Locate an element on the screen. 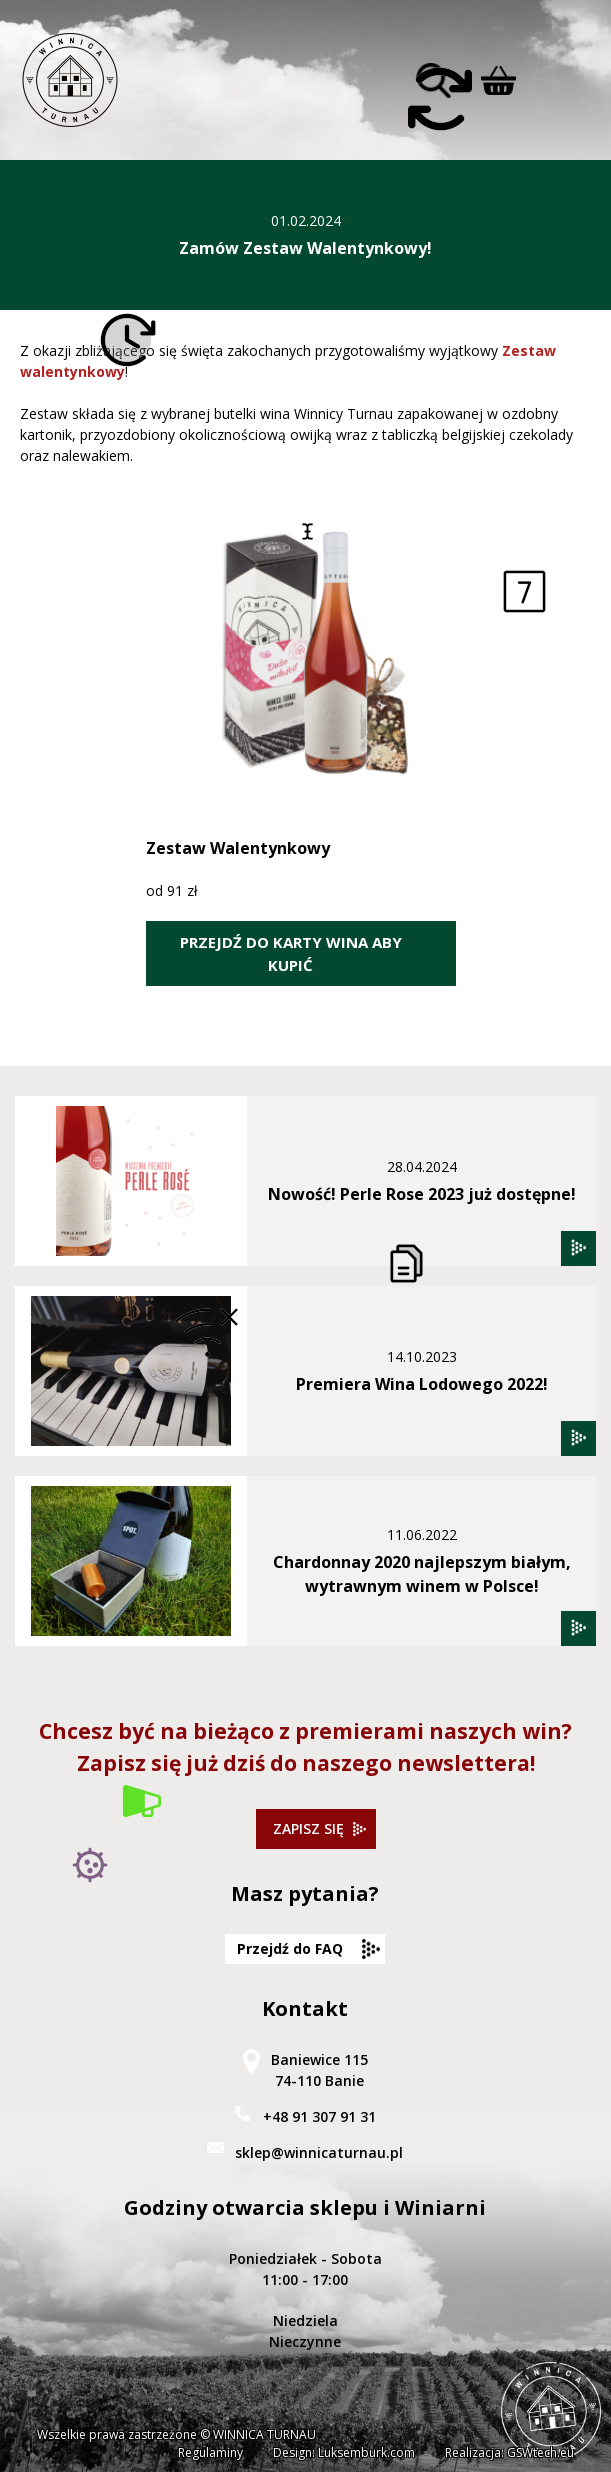 Image resolution: width=611 pixels, height=2472 pixels. text input field is active is located at coordinates (307, 531).